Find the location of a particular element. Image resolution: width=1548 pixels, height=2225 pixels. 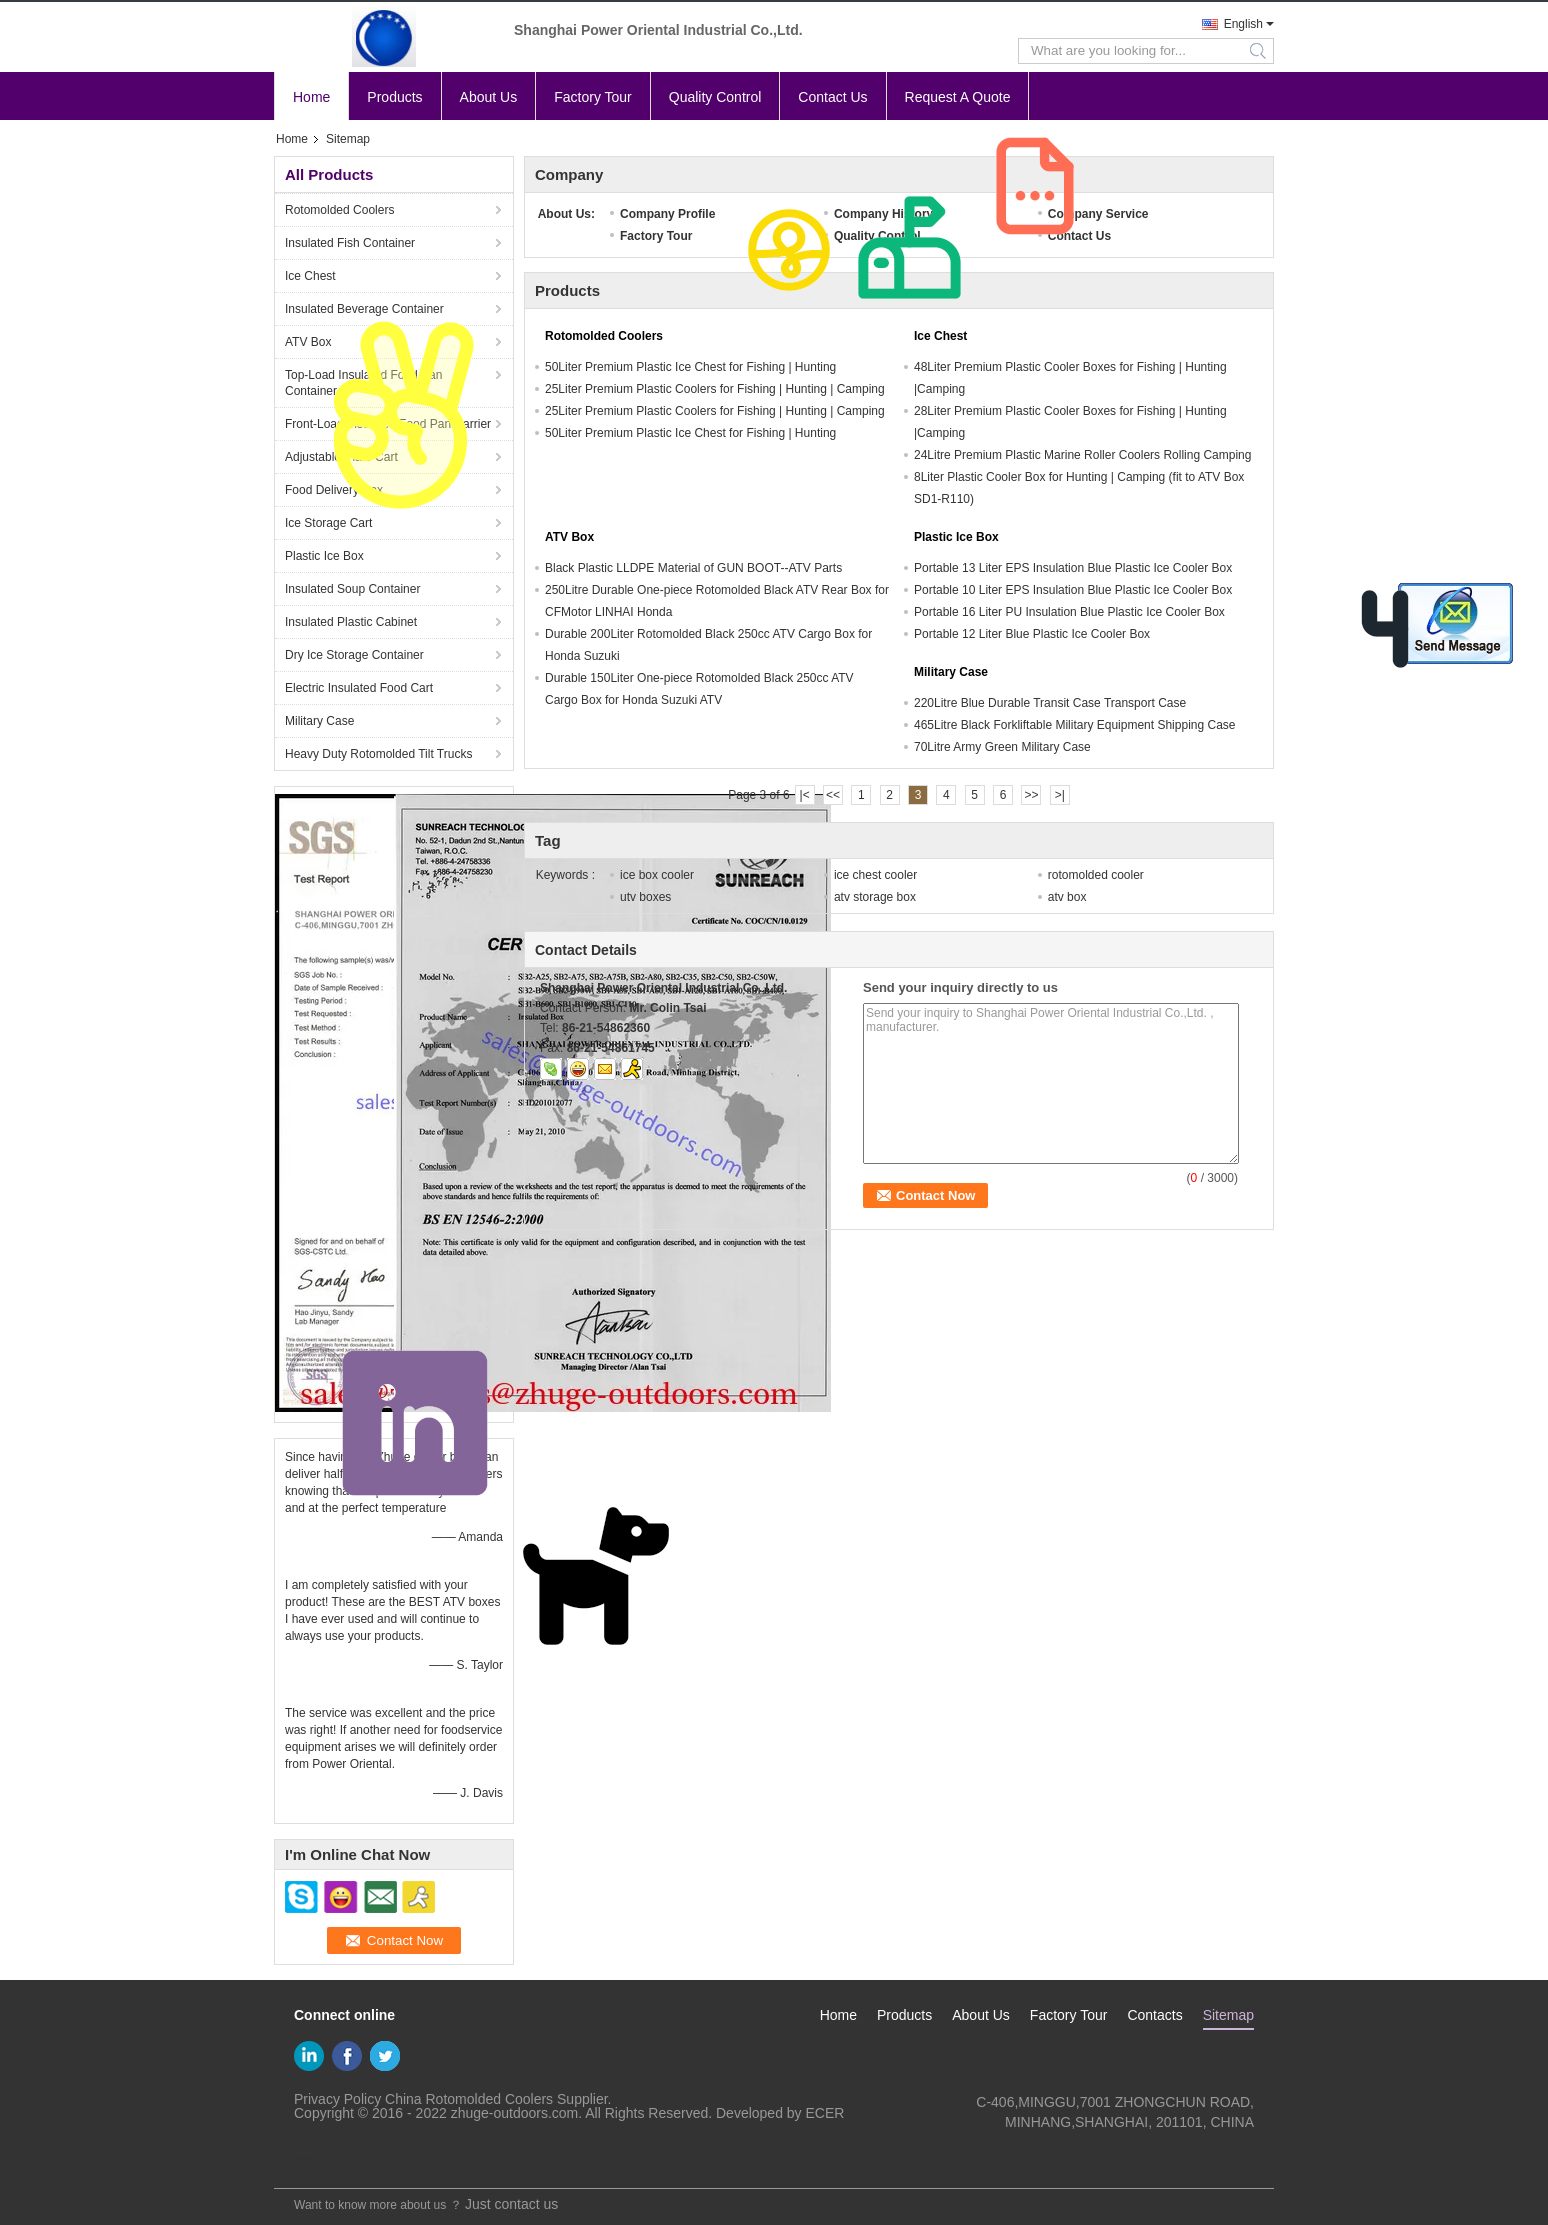

view file details or more options is located at coordinates (1035, 186).